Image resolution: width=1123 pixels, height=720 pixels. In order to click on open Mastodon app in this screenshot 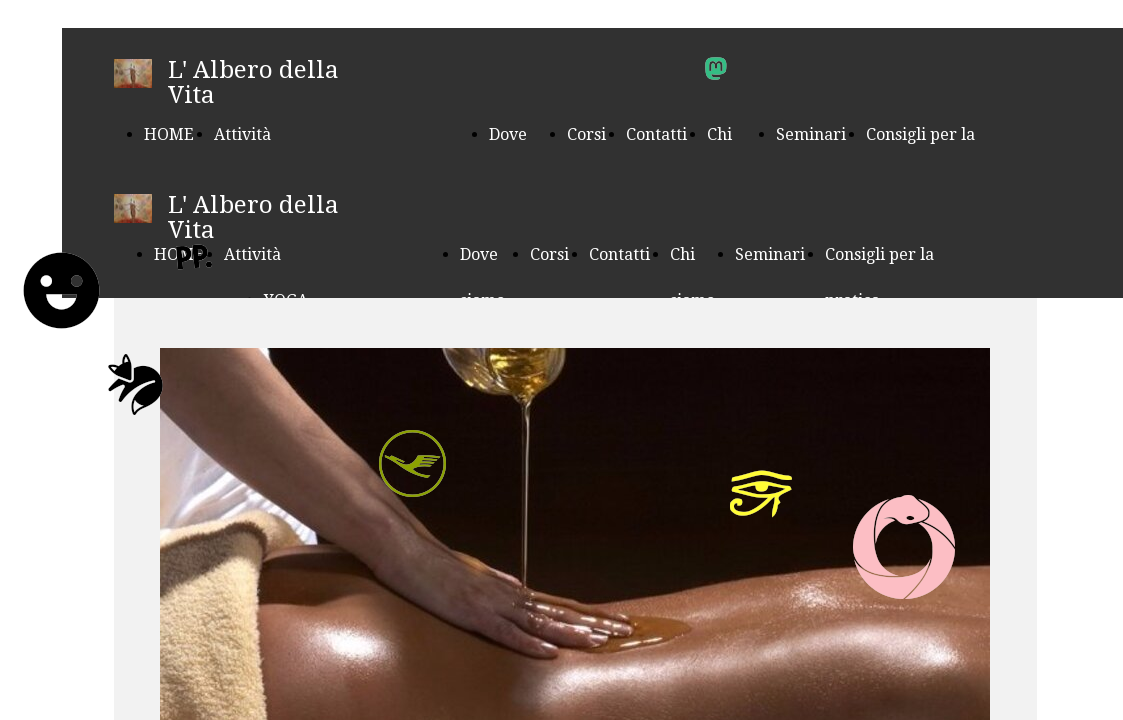, I will do `click(715, 68)`.